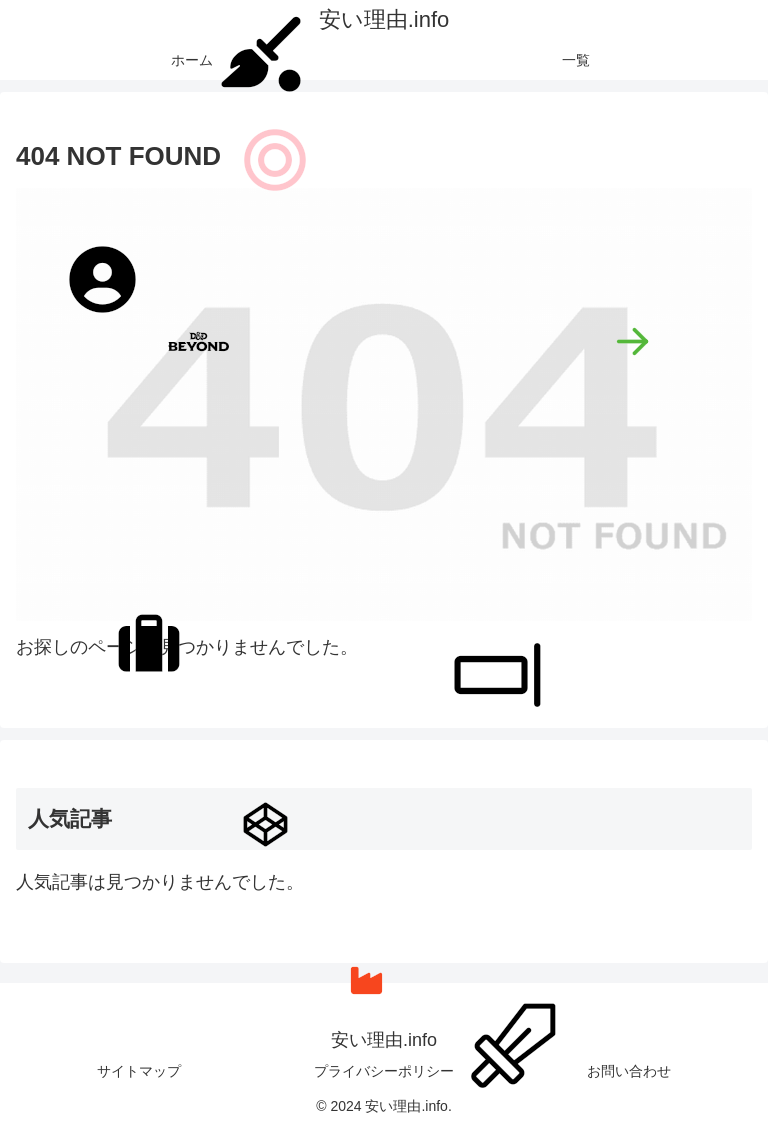 This screenshot has height=1135, width=768. Describe the element at coordinates (632, 341) in the screenshot. I see `navigate to the next item or screen` at that location.